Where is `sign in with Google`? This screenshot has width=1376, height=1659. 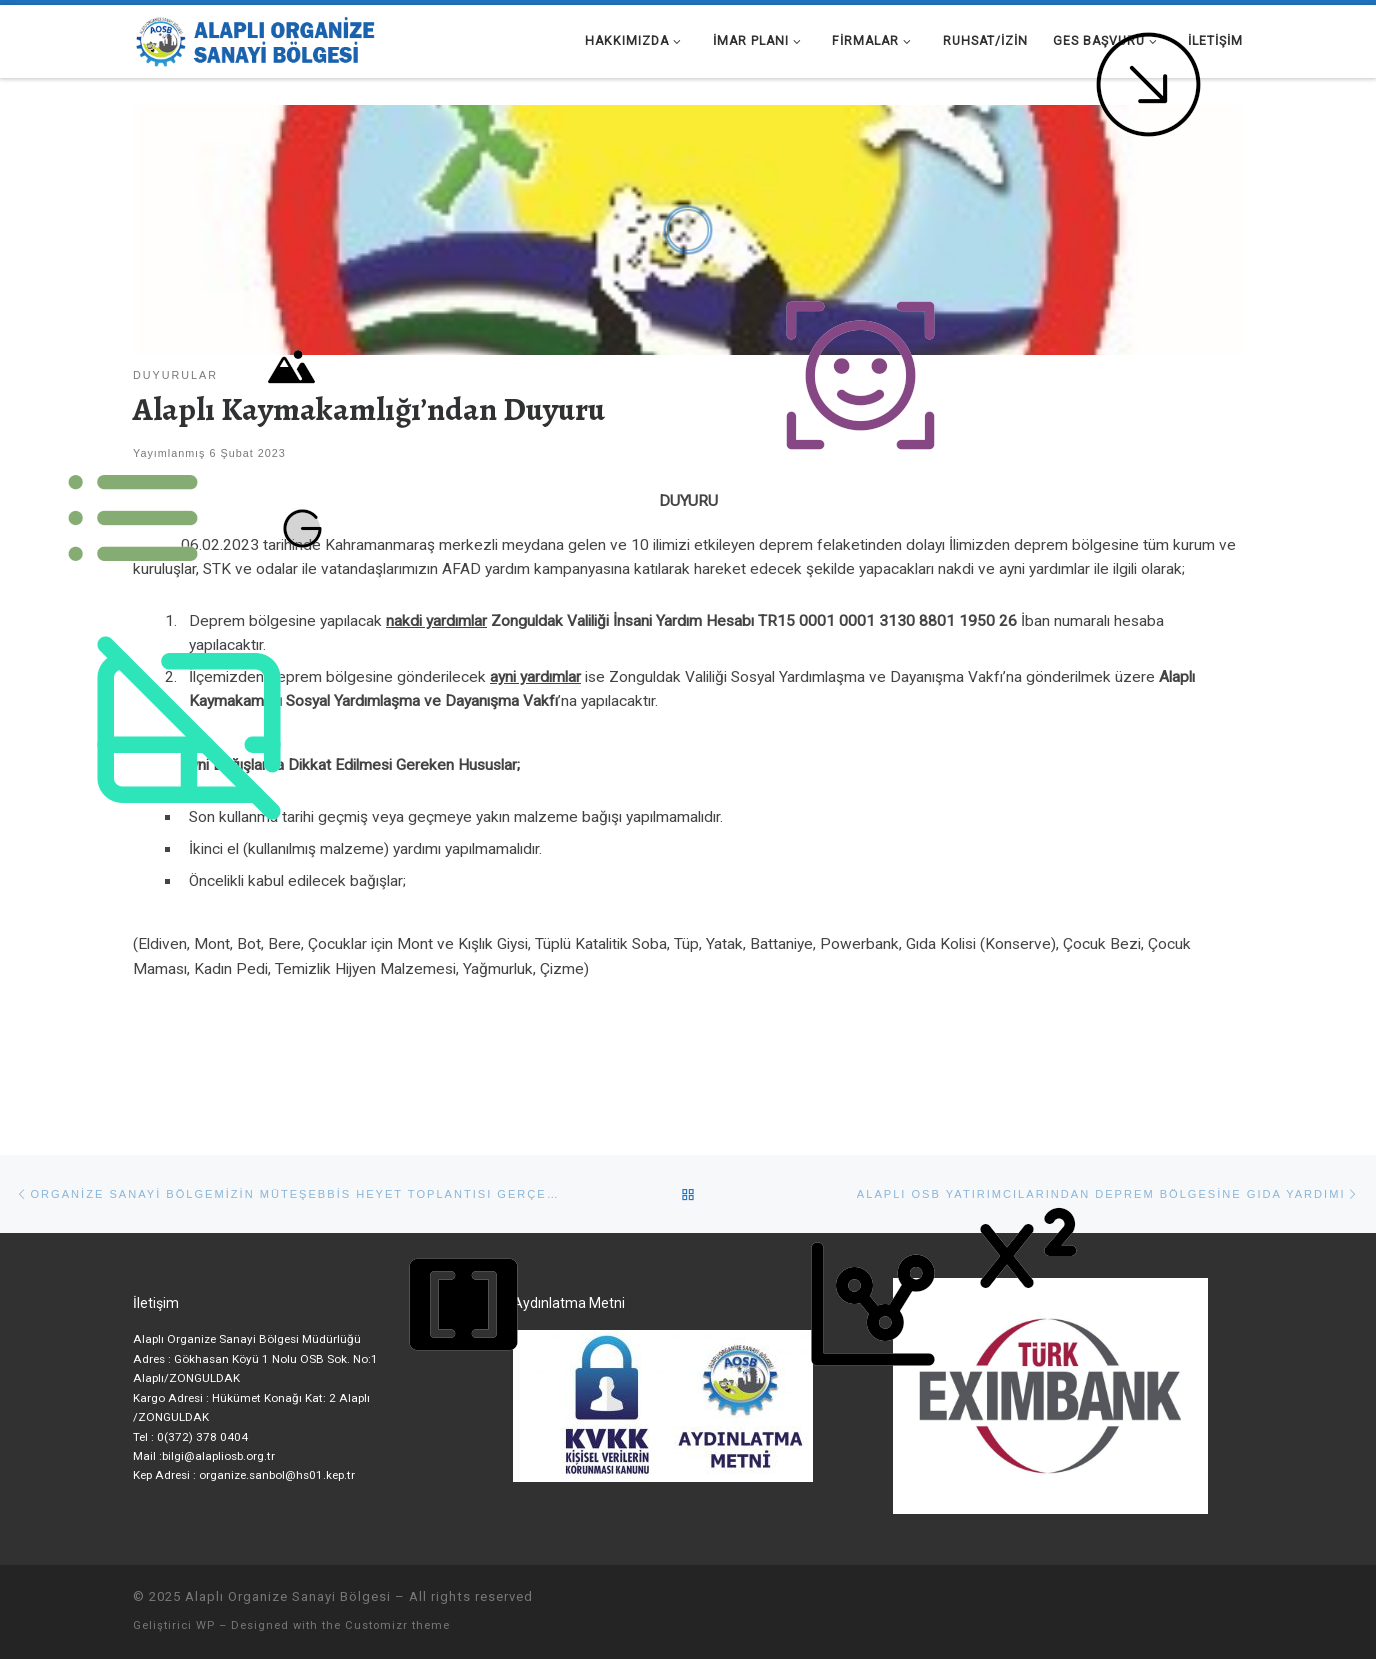
sign in with Google is located at coordinates (302, 528).